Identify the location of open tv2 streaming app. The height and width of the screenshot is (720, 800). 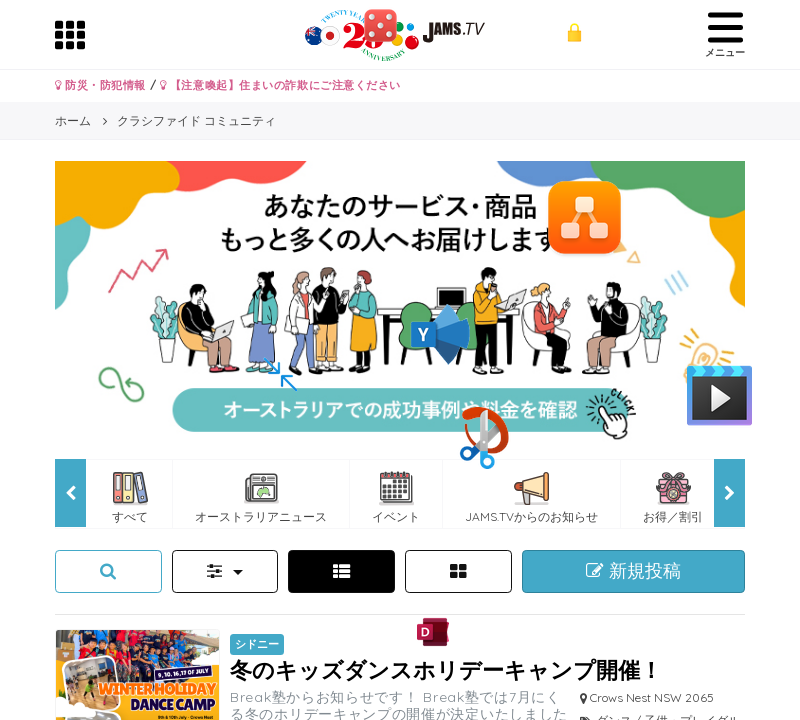
(719, 395).